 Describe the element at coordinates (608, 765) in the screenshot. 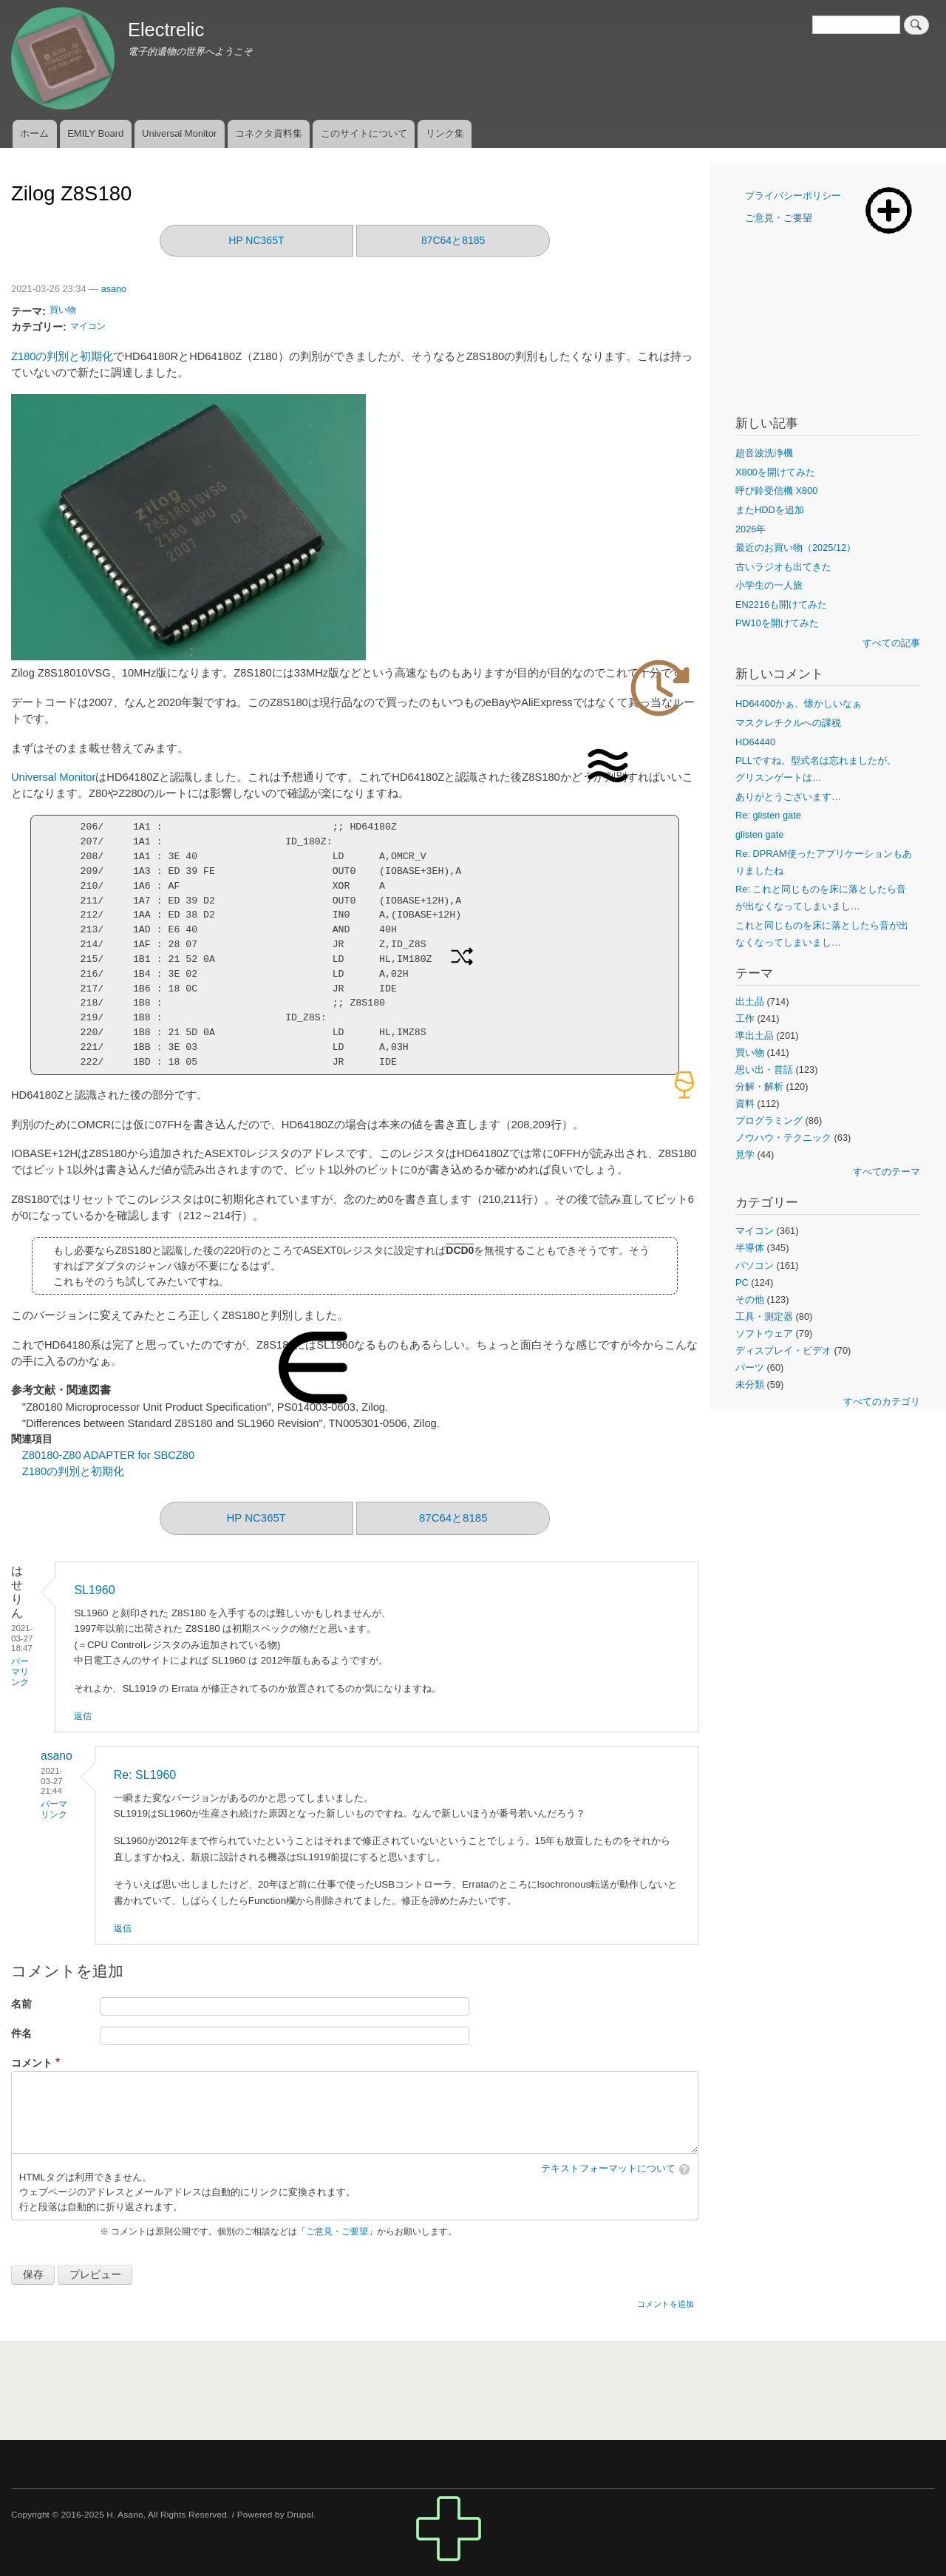

I see `indicates water or aquatic features` at that location.